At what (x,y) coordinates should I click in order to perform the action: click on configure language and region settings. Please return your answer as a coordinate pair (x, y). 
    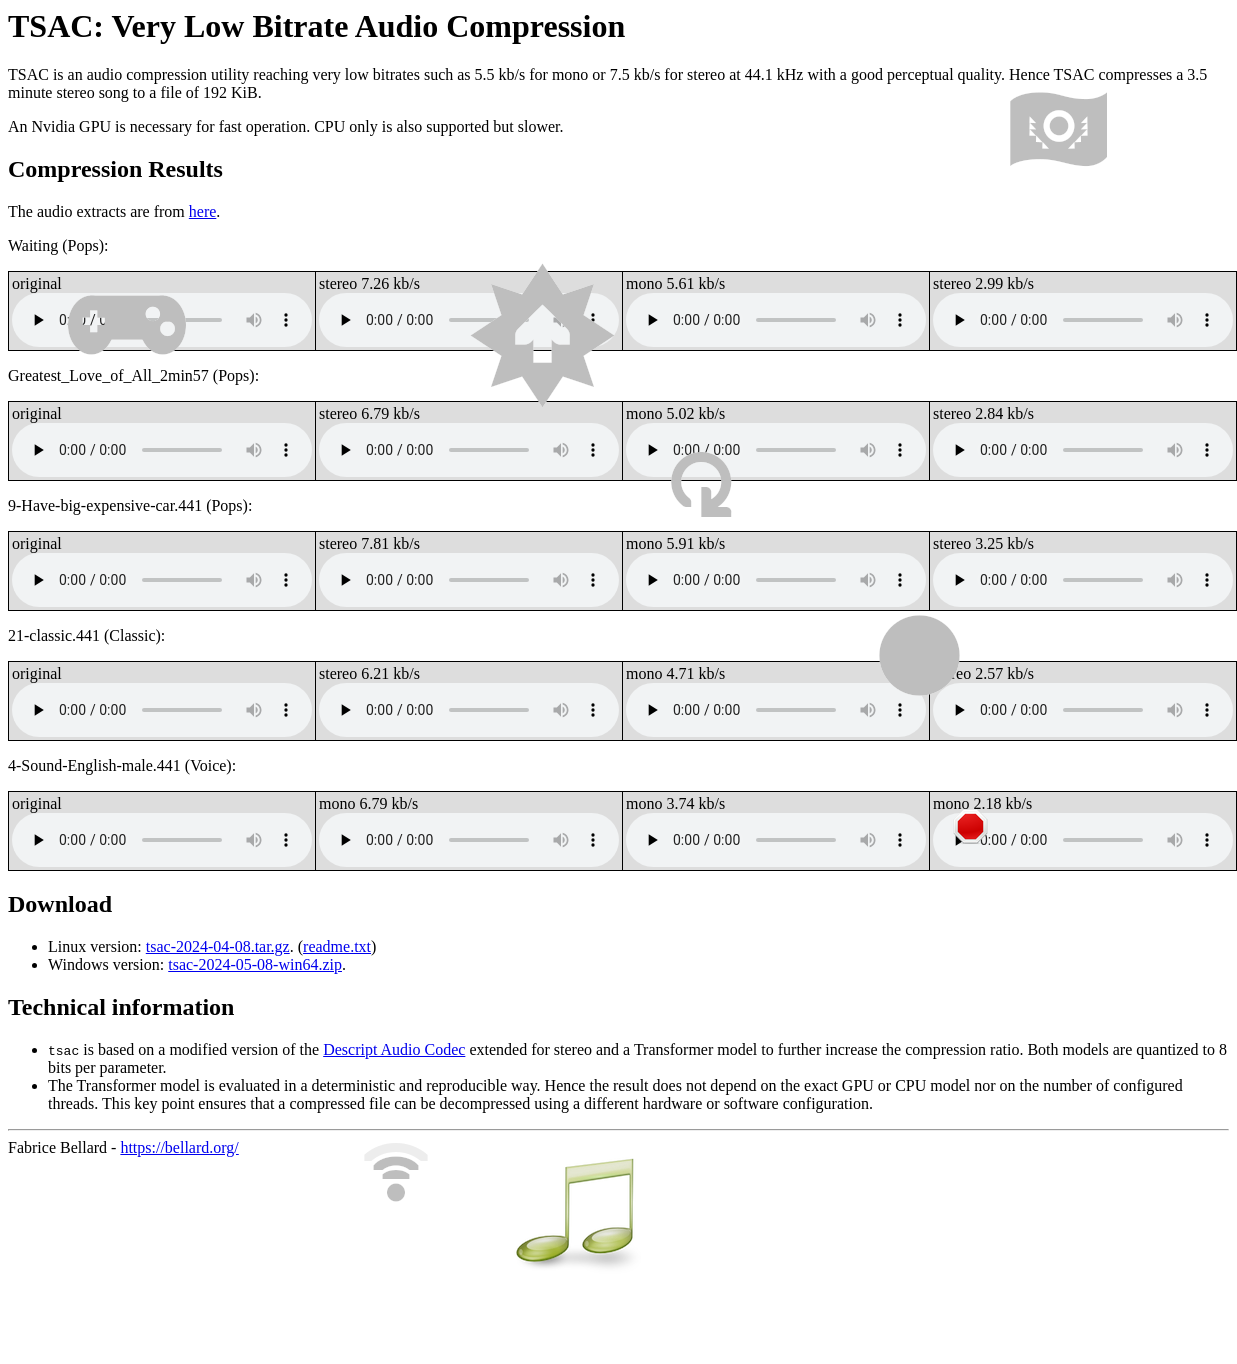
    Looking at the image, I should click on (1061, 129).